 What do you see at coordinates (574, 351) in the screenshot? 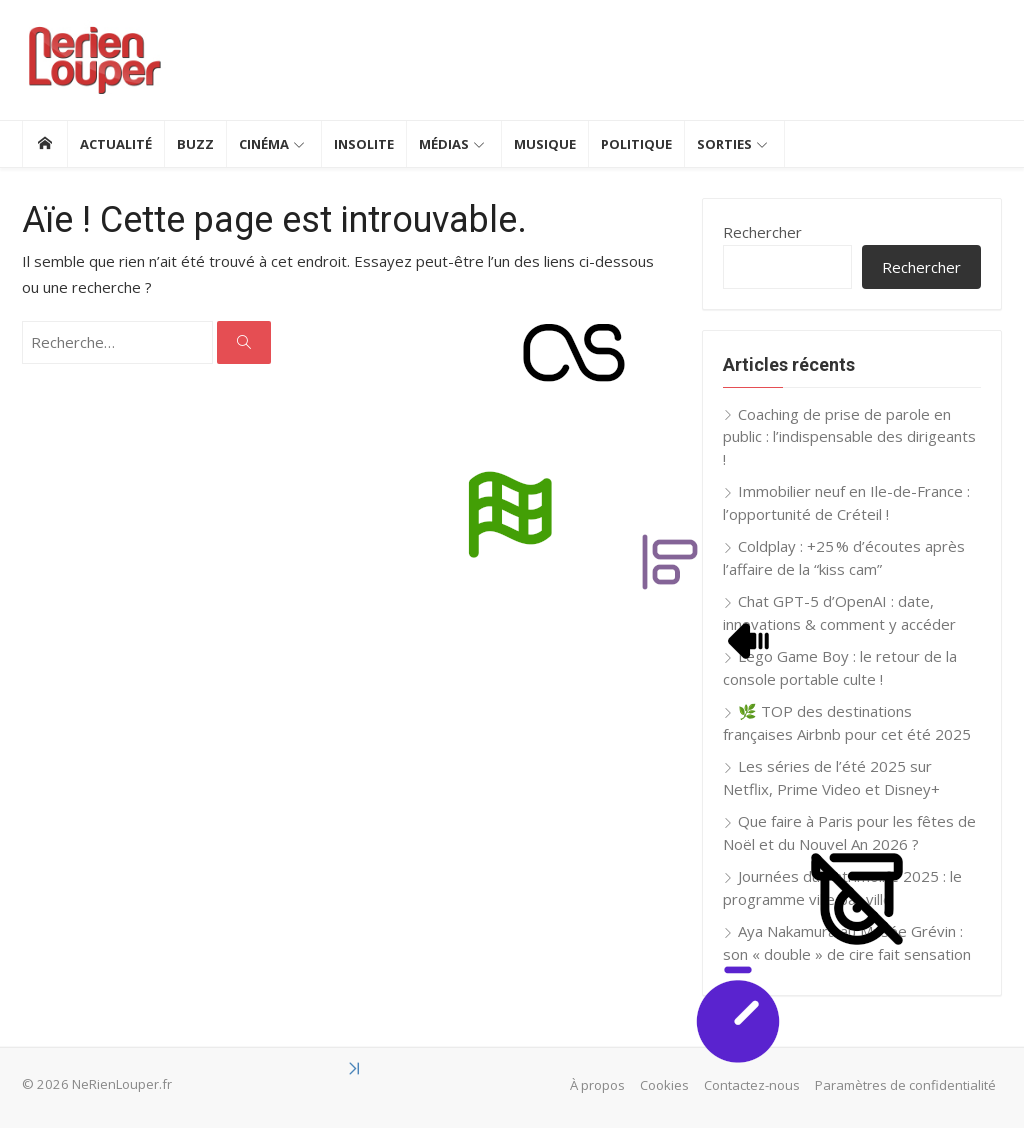
I see `connect to Last.fm account` at bounding box center [574, 351].